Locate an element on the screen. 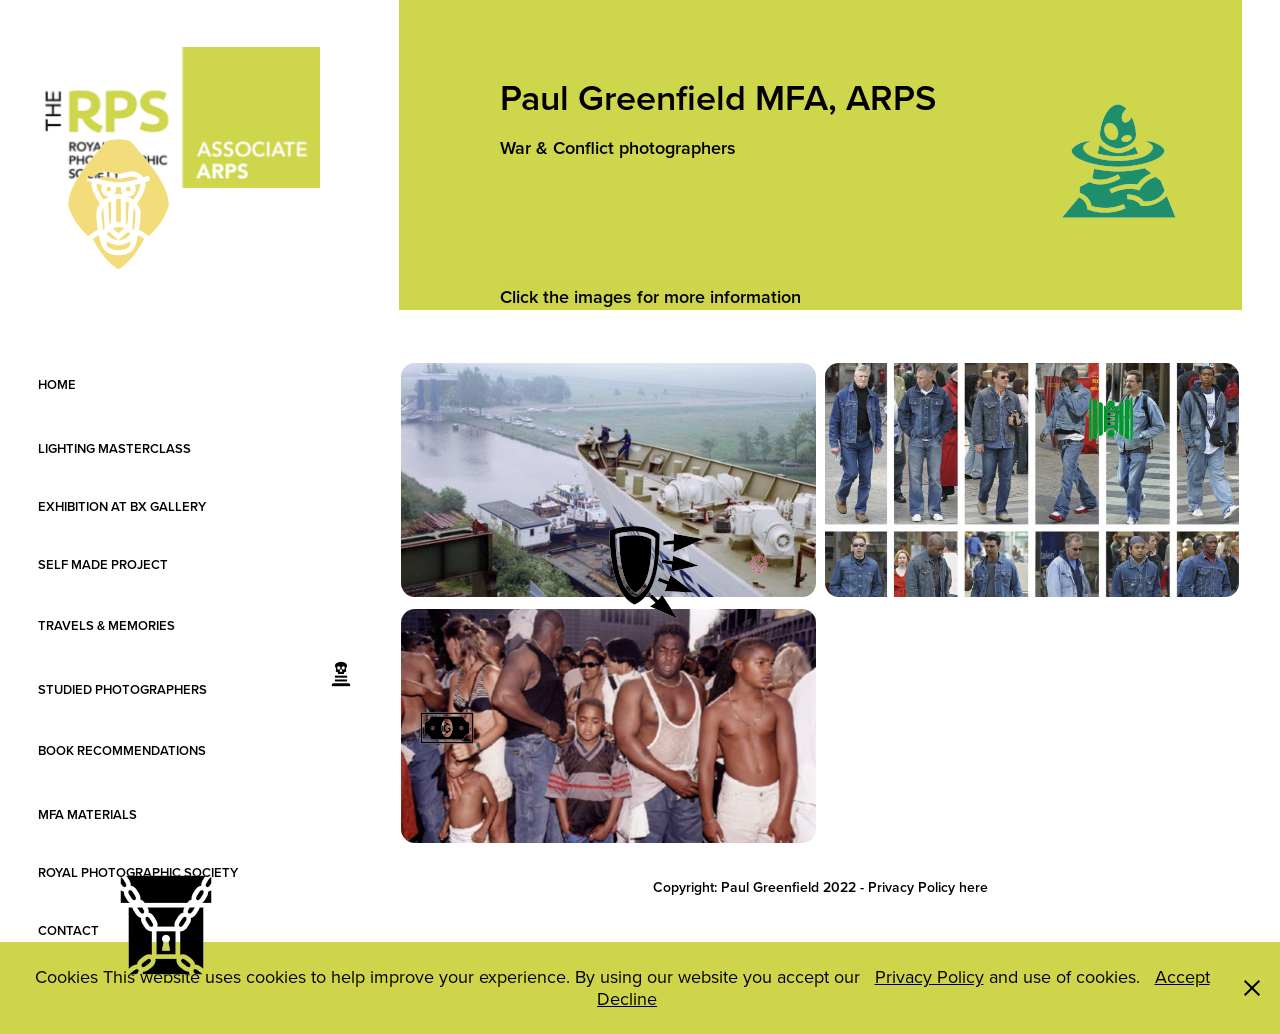  access secure storage or vault is located at coordinates (166, 925).